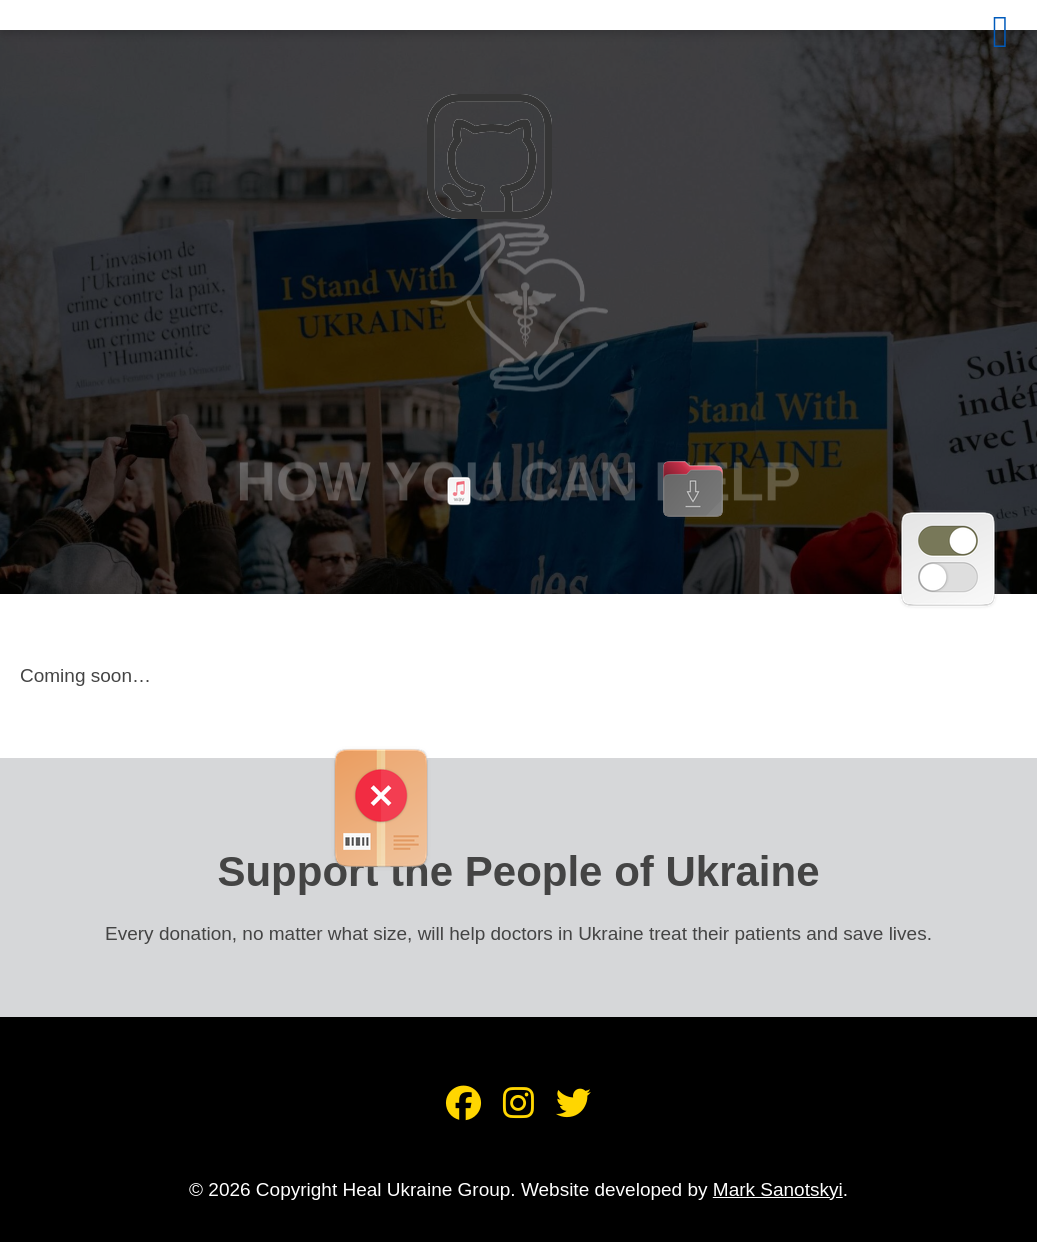 The width and height of the screenshot is (1037, 1242). I want to click on an ADPCM audio file format indicator, so click(459, 491).